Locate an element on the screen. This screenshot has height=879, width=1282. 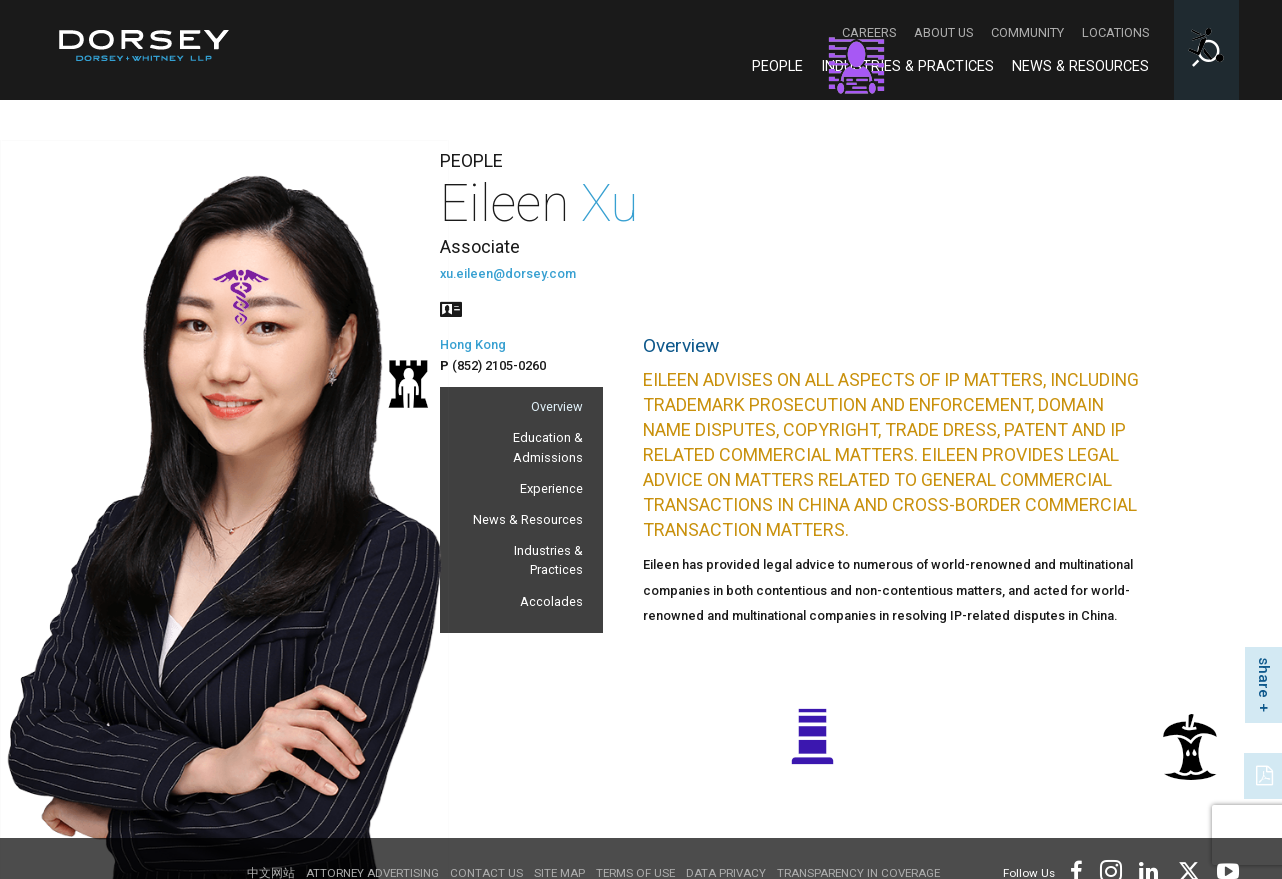
access health or medical features is located at coordinates (241, 298).